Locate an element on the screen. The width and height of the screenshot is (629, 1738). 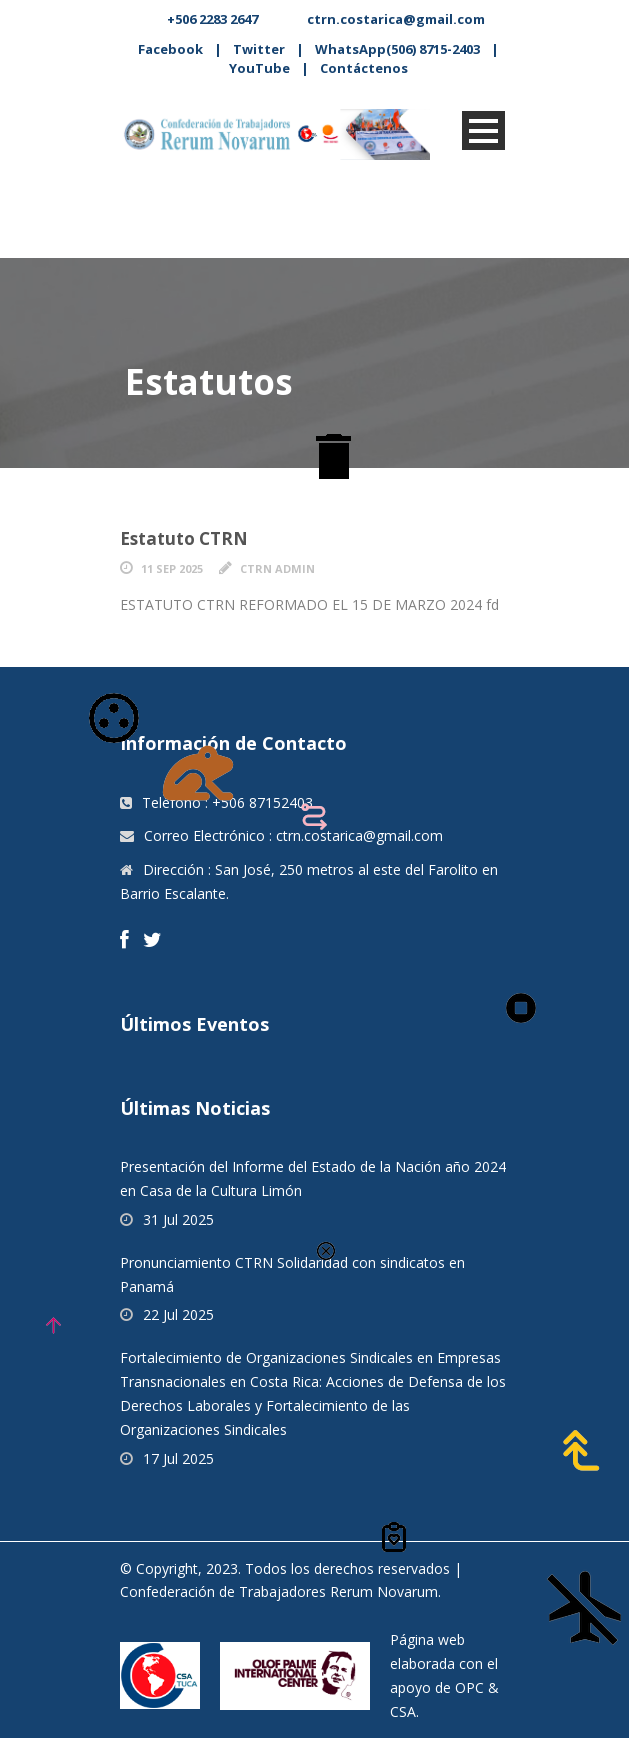
view your saved favorites or wishlist is located at coordinates (394, 1537).